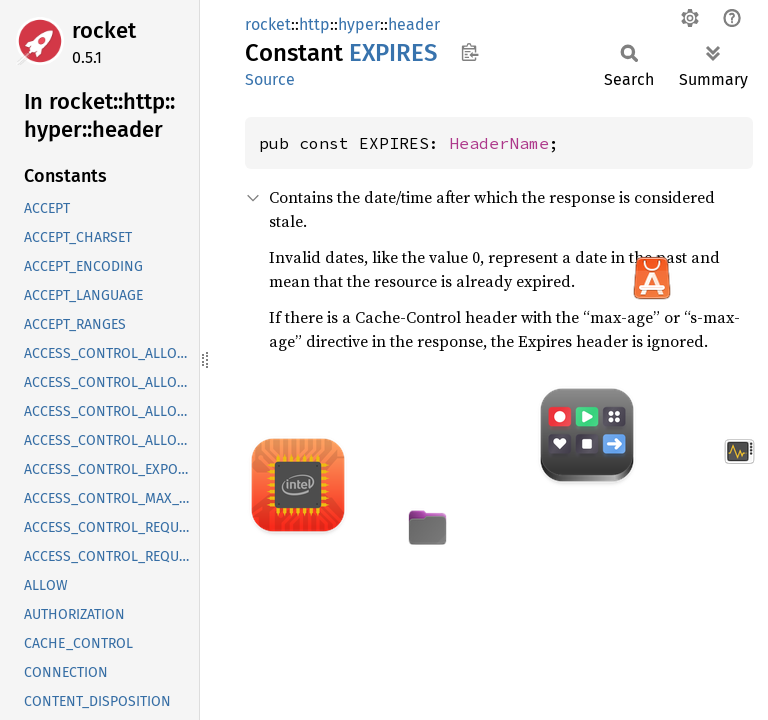 The height and width of the screenshot is (720, 768). What do you see at coordinates (739, 451) in the screenshot?
I see `open system monitor application` at bounding box center [739, 451].